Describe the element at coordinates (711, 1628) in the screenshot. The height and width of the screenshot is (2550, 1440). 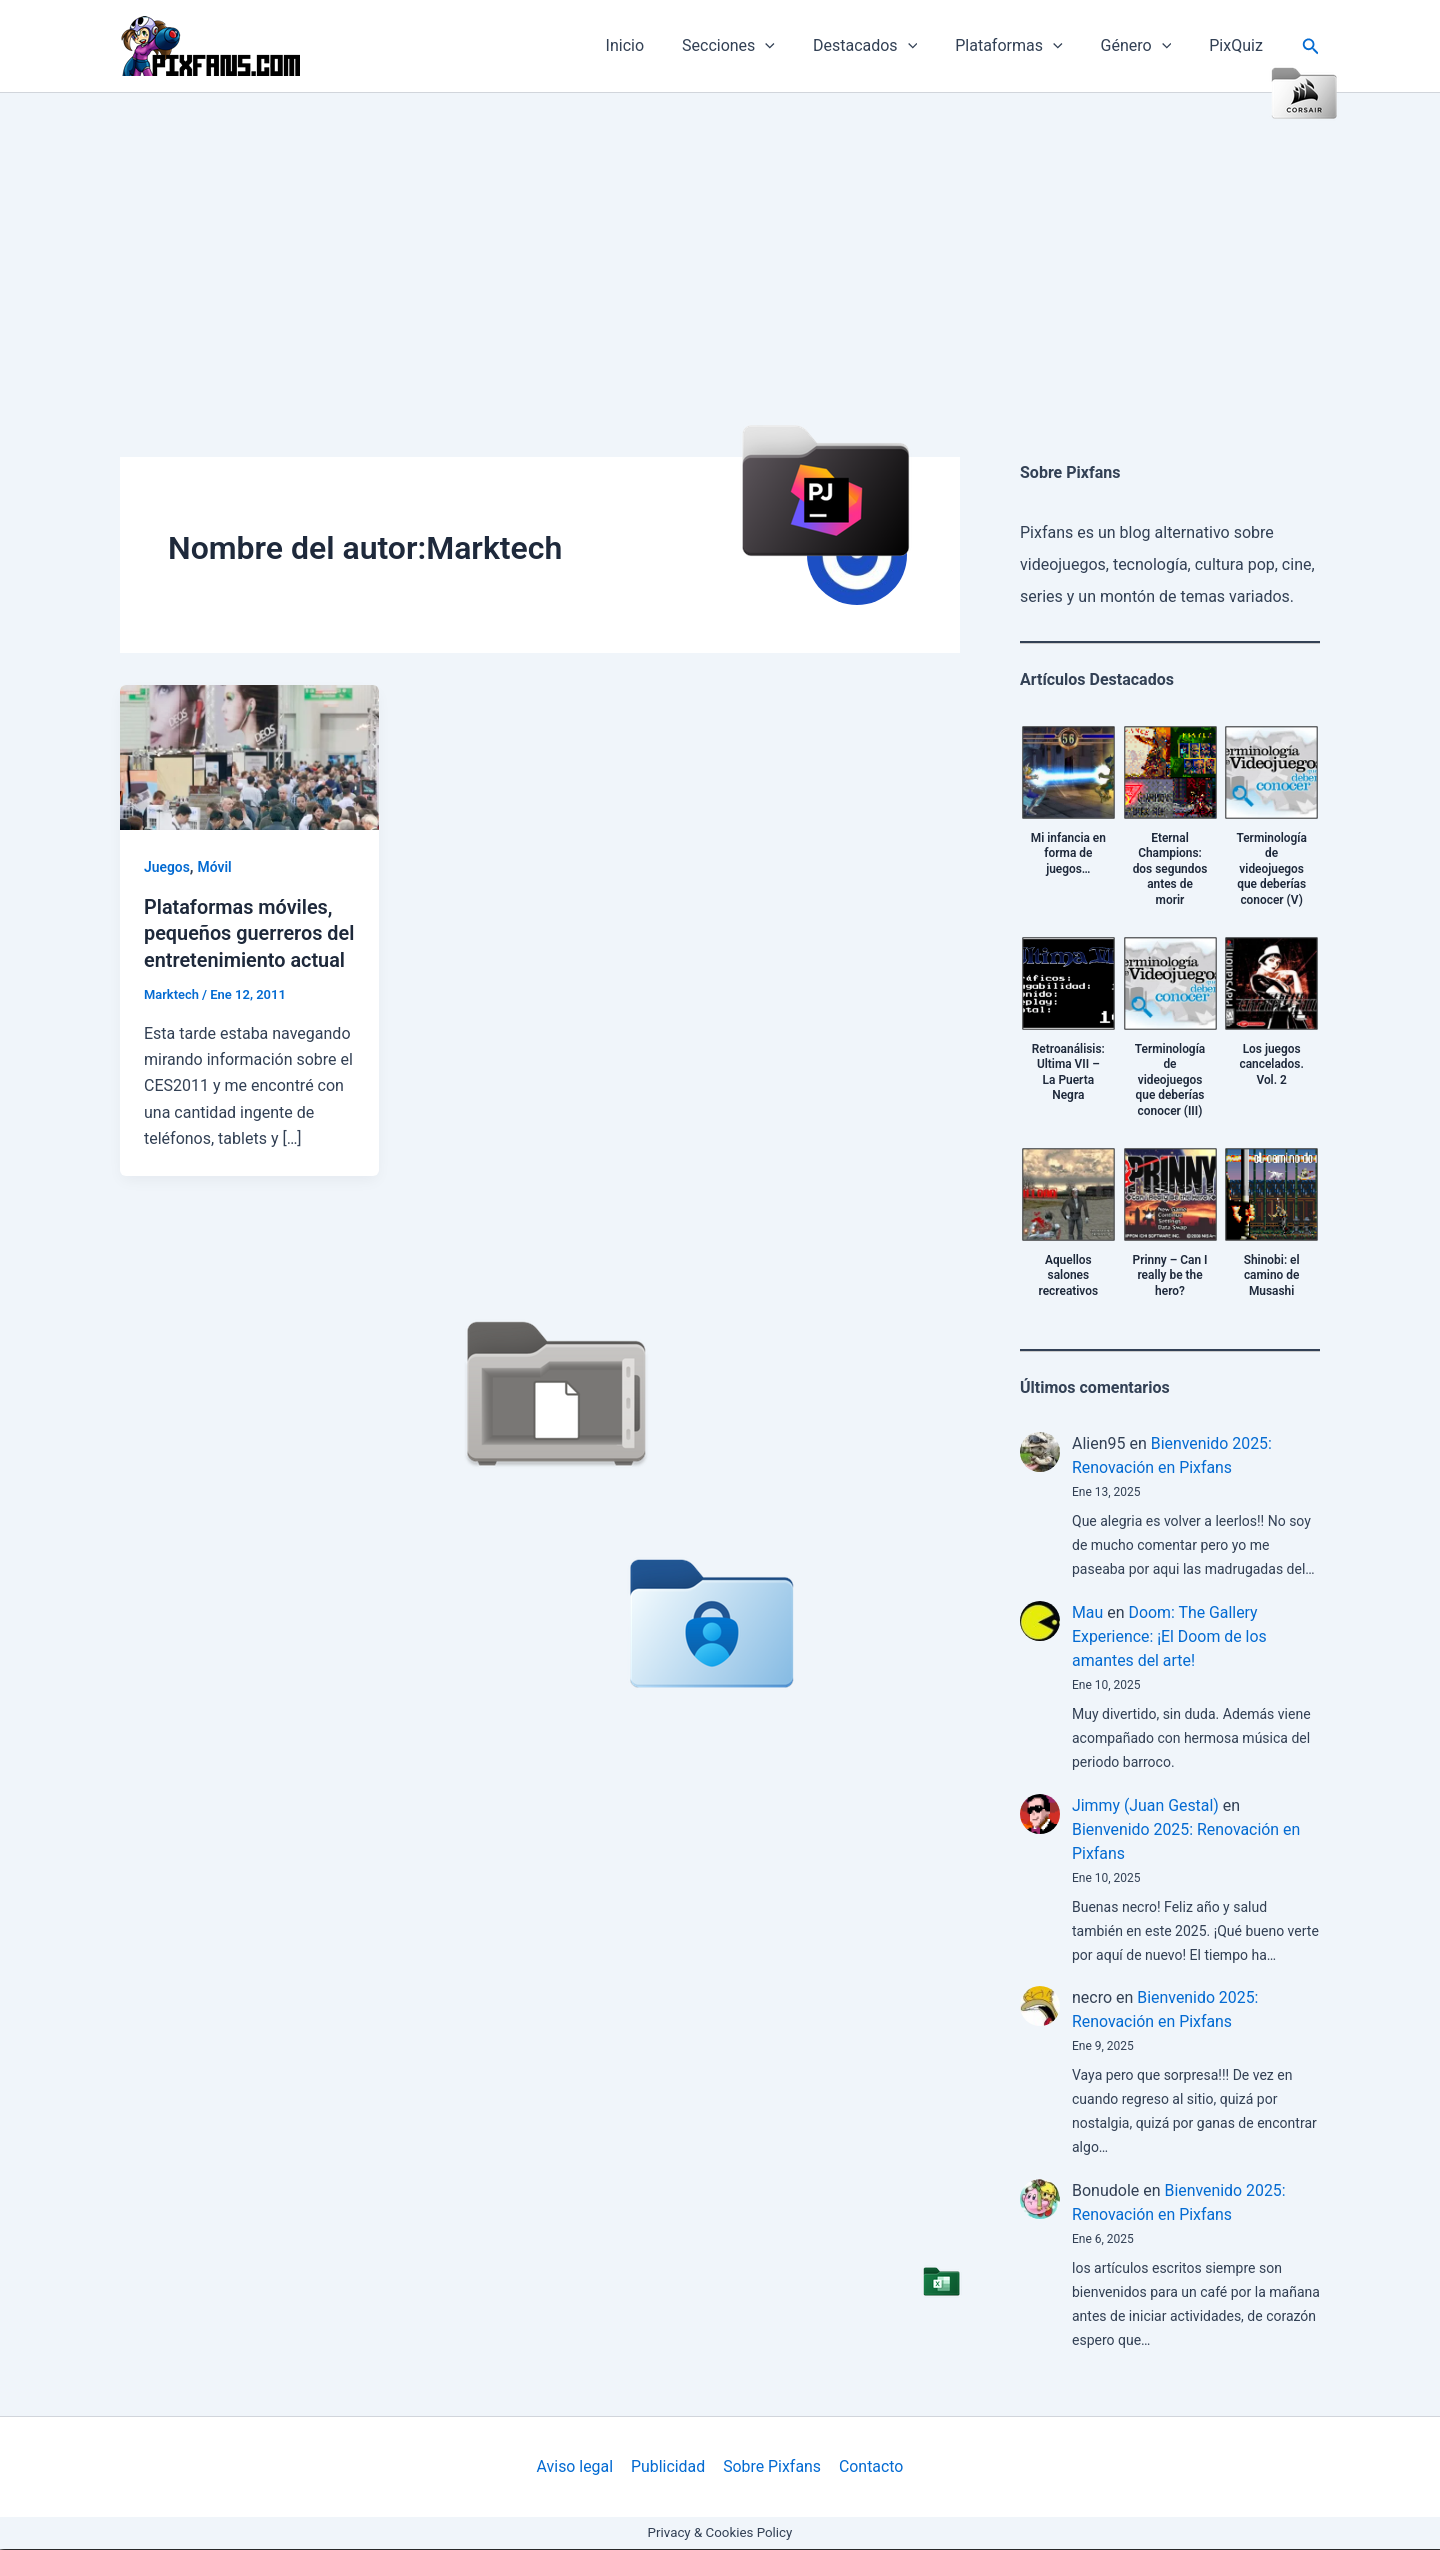
I see `folder containing microsoft authenticator app data` at that location.